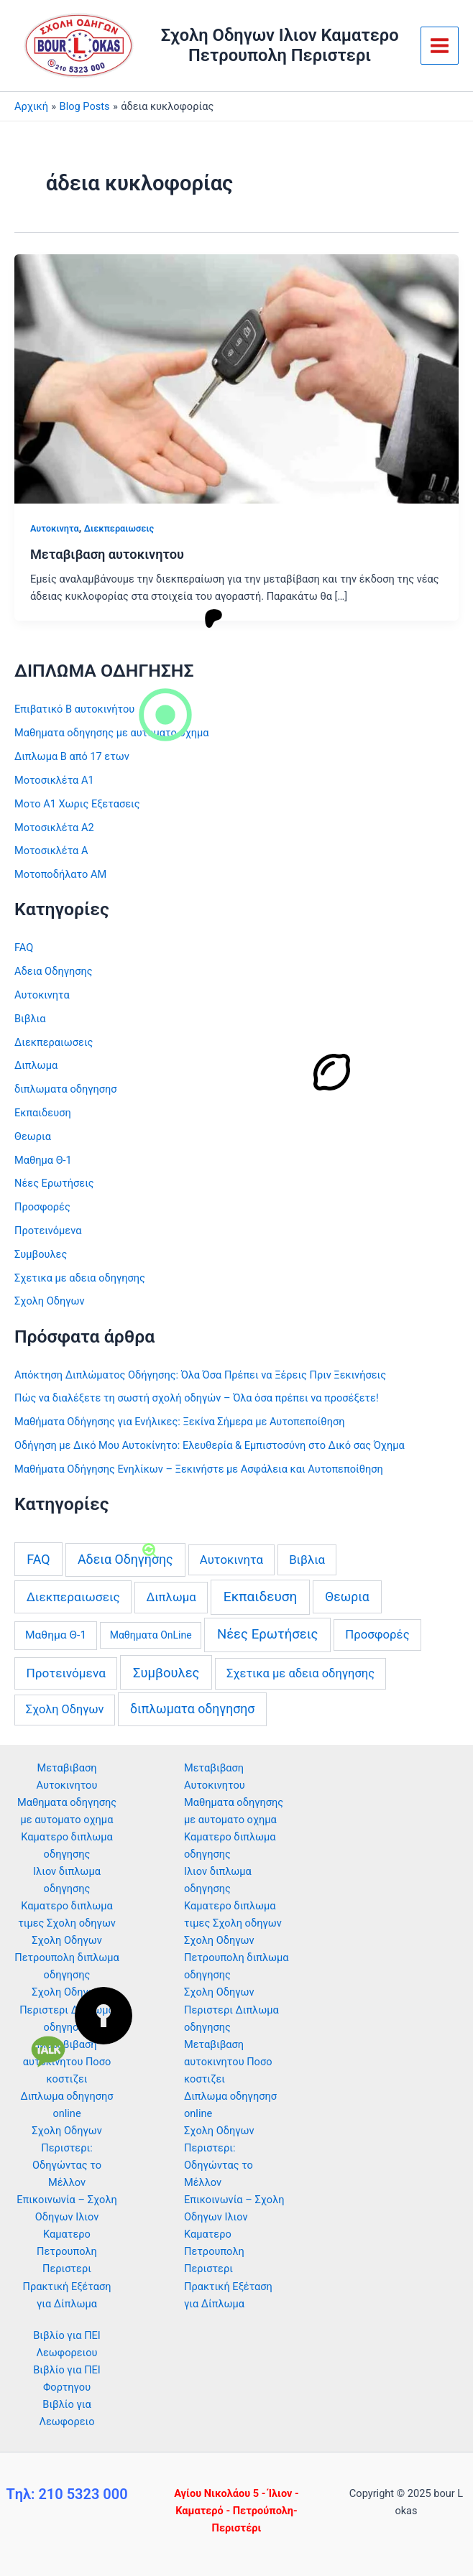 The image size is (473, 2576). I want to click on open KakaoTalk messaging app, so click(48, 2051).